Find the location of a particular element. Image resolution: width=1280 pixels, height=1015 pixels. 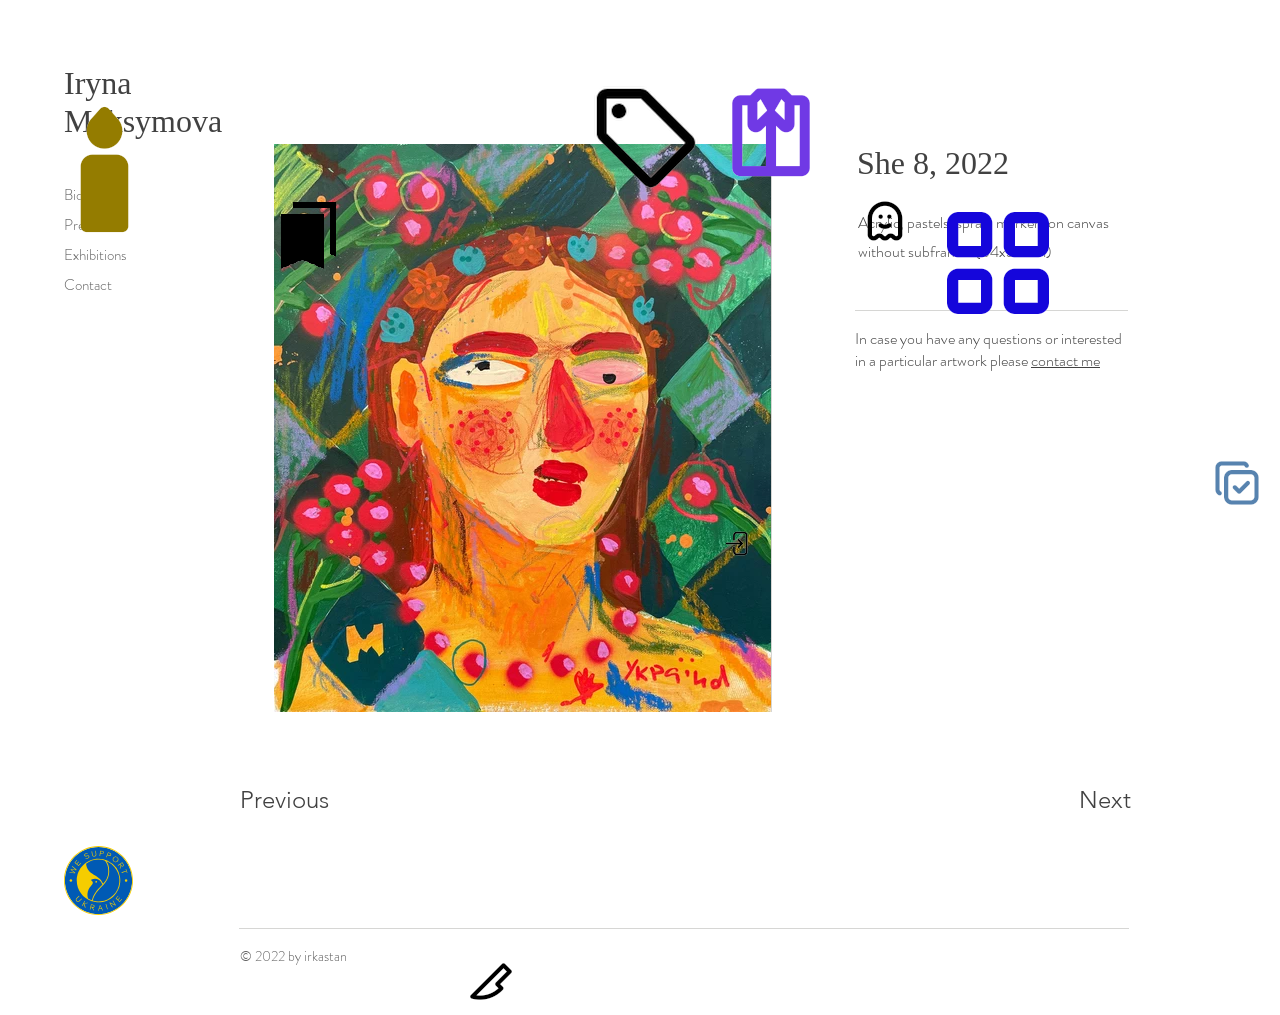

view items in grid layout is located at coordinates (998, 263).